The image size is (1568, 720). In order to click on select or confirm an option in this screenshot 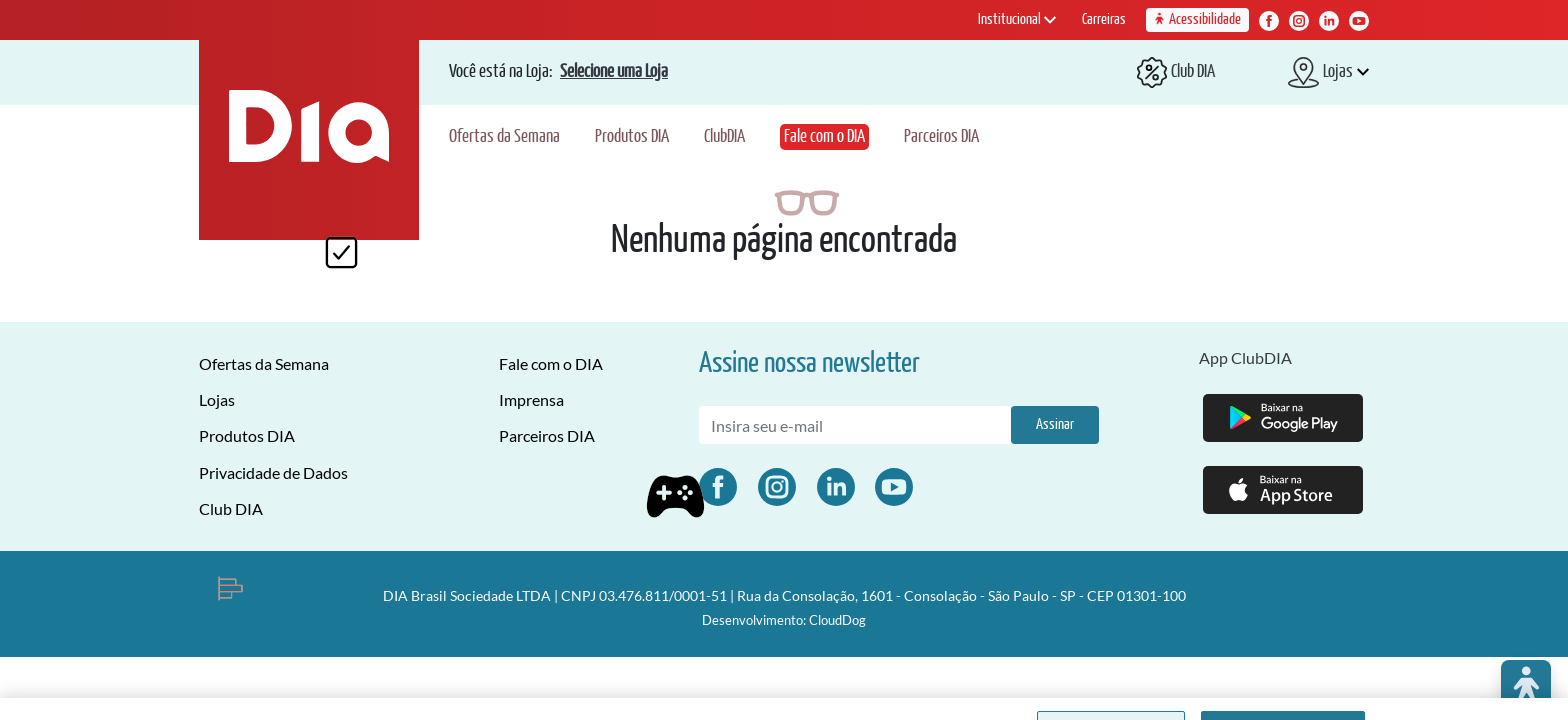, I will do `click(341, 252)`.